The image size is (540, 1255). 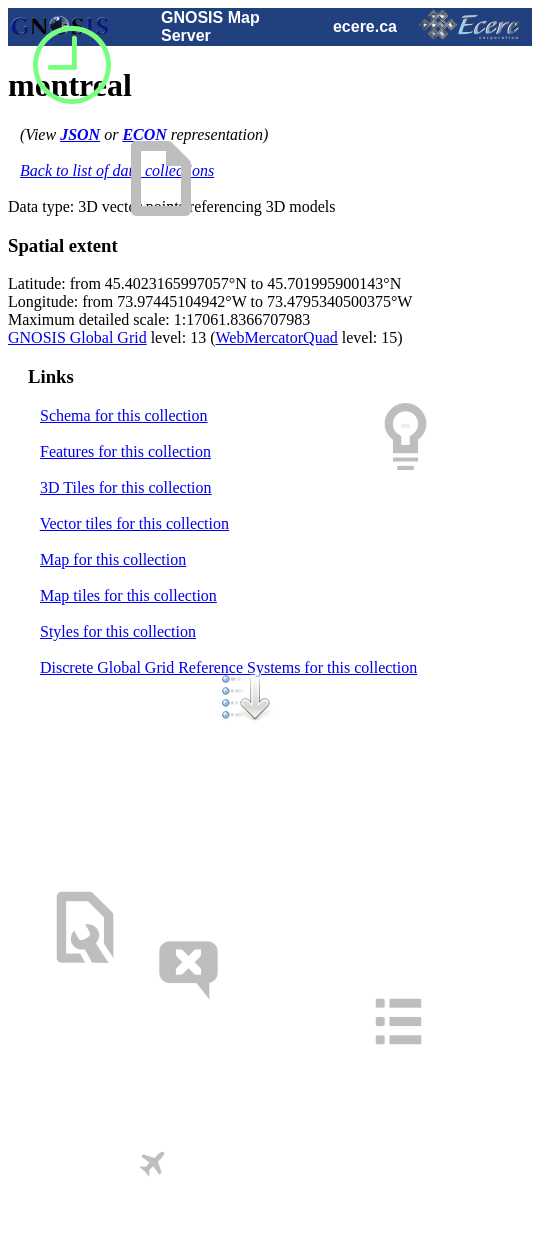 What do you see at coordinates (72, 65) in the screenshot?
I see `view recently used emojis` at bounding box center [72, 65].